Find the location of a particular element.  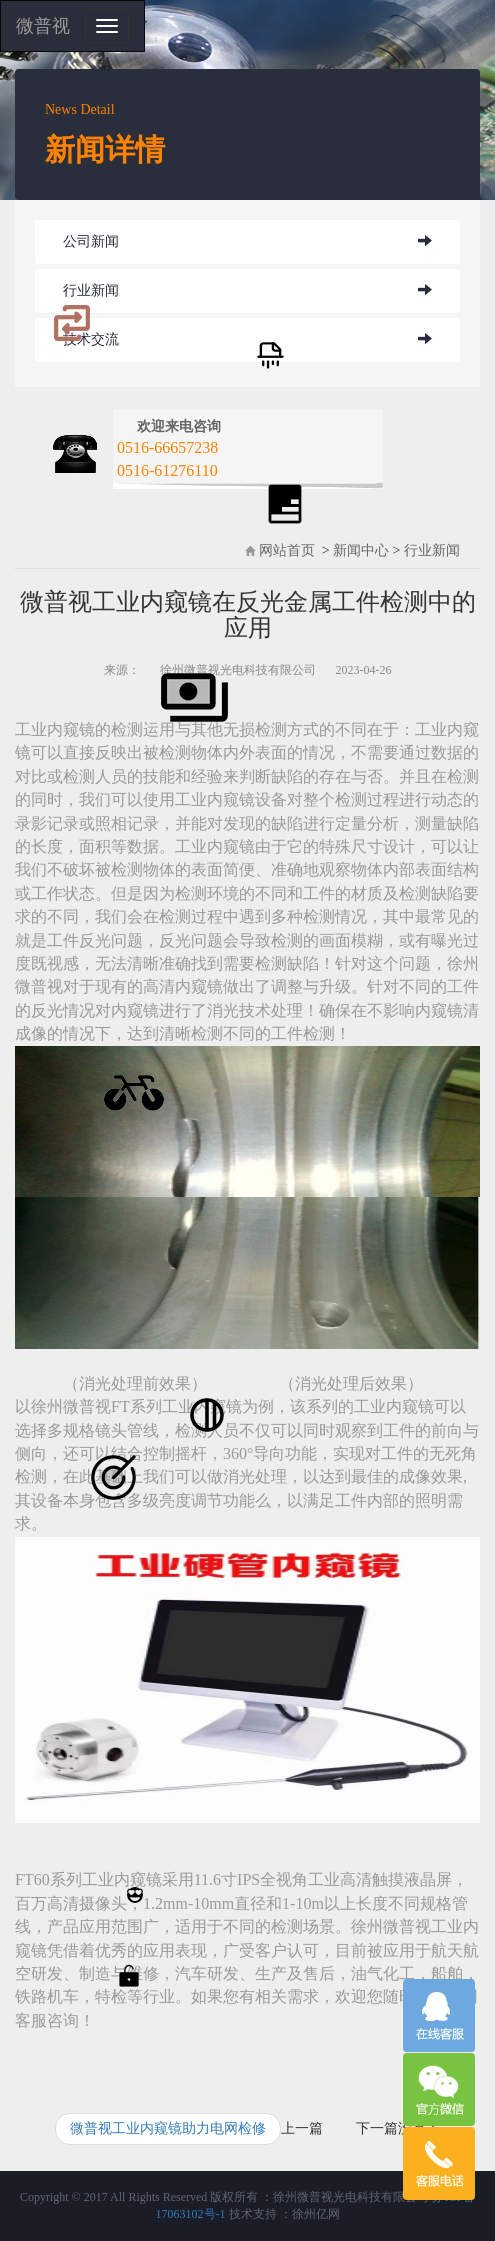

access payment methods is located at coordinates (194, 697).